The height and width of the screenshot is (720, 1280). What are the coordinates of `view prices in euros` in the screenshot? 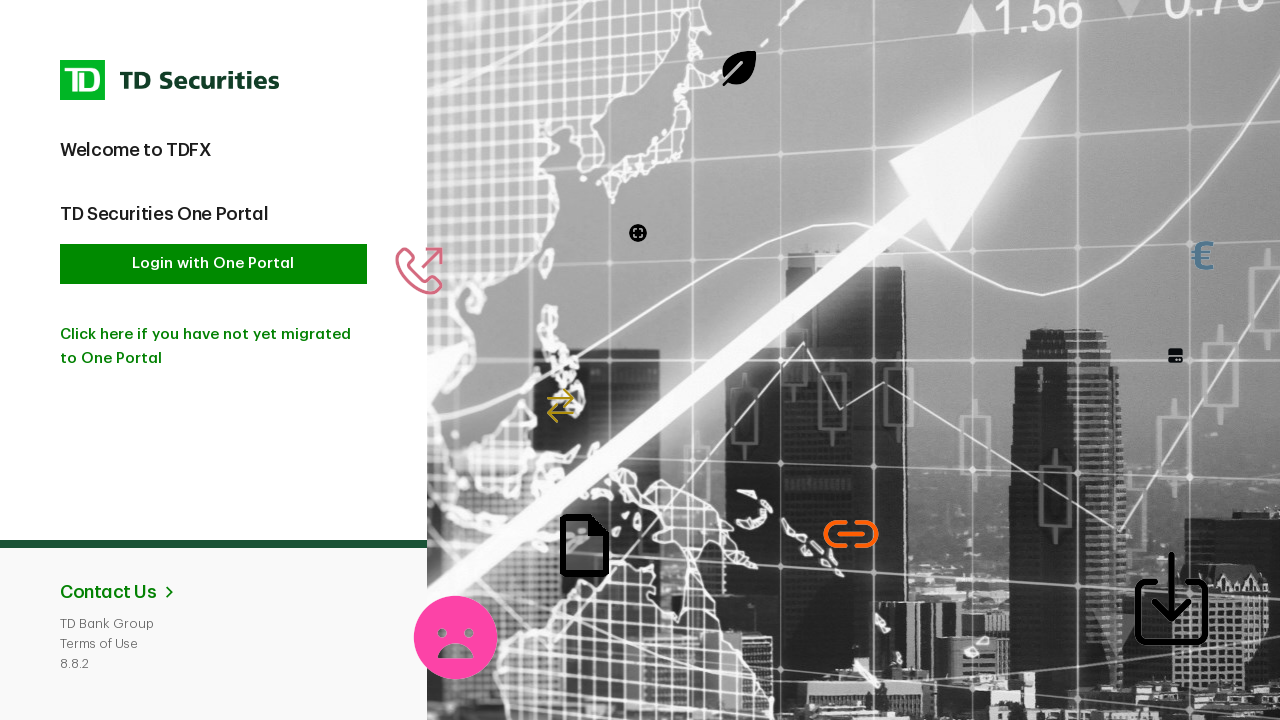 It's located at (1202, 255).